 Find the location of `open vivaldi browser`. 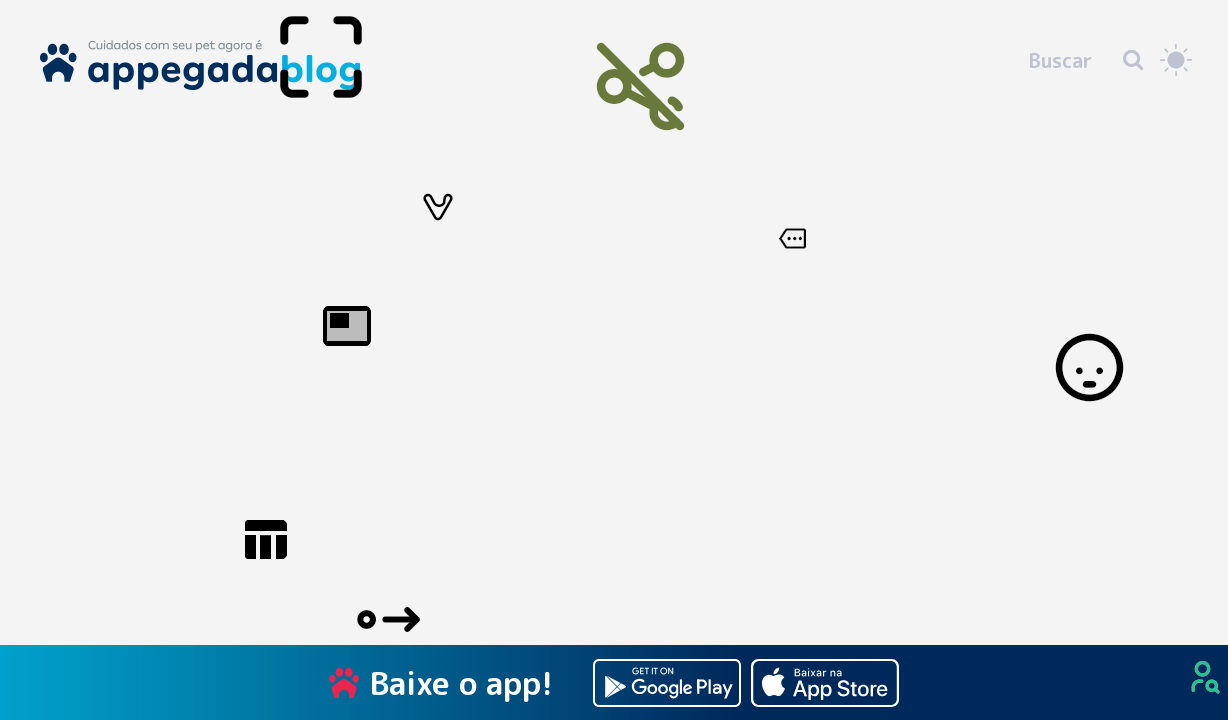

open vivaldi browser is located at coordinates (438, 207).